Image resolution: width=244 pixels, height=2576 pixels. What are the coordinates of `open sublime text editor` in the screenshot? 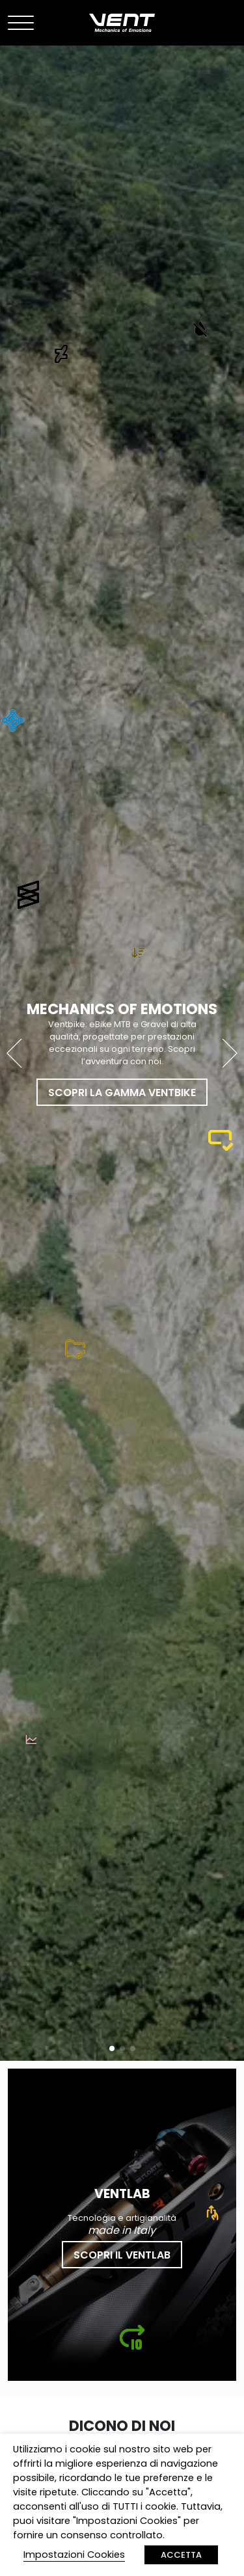 It's located at (28, 894).